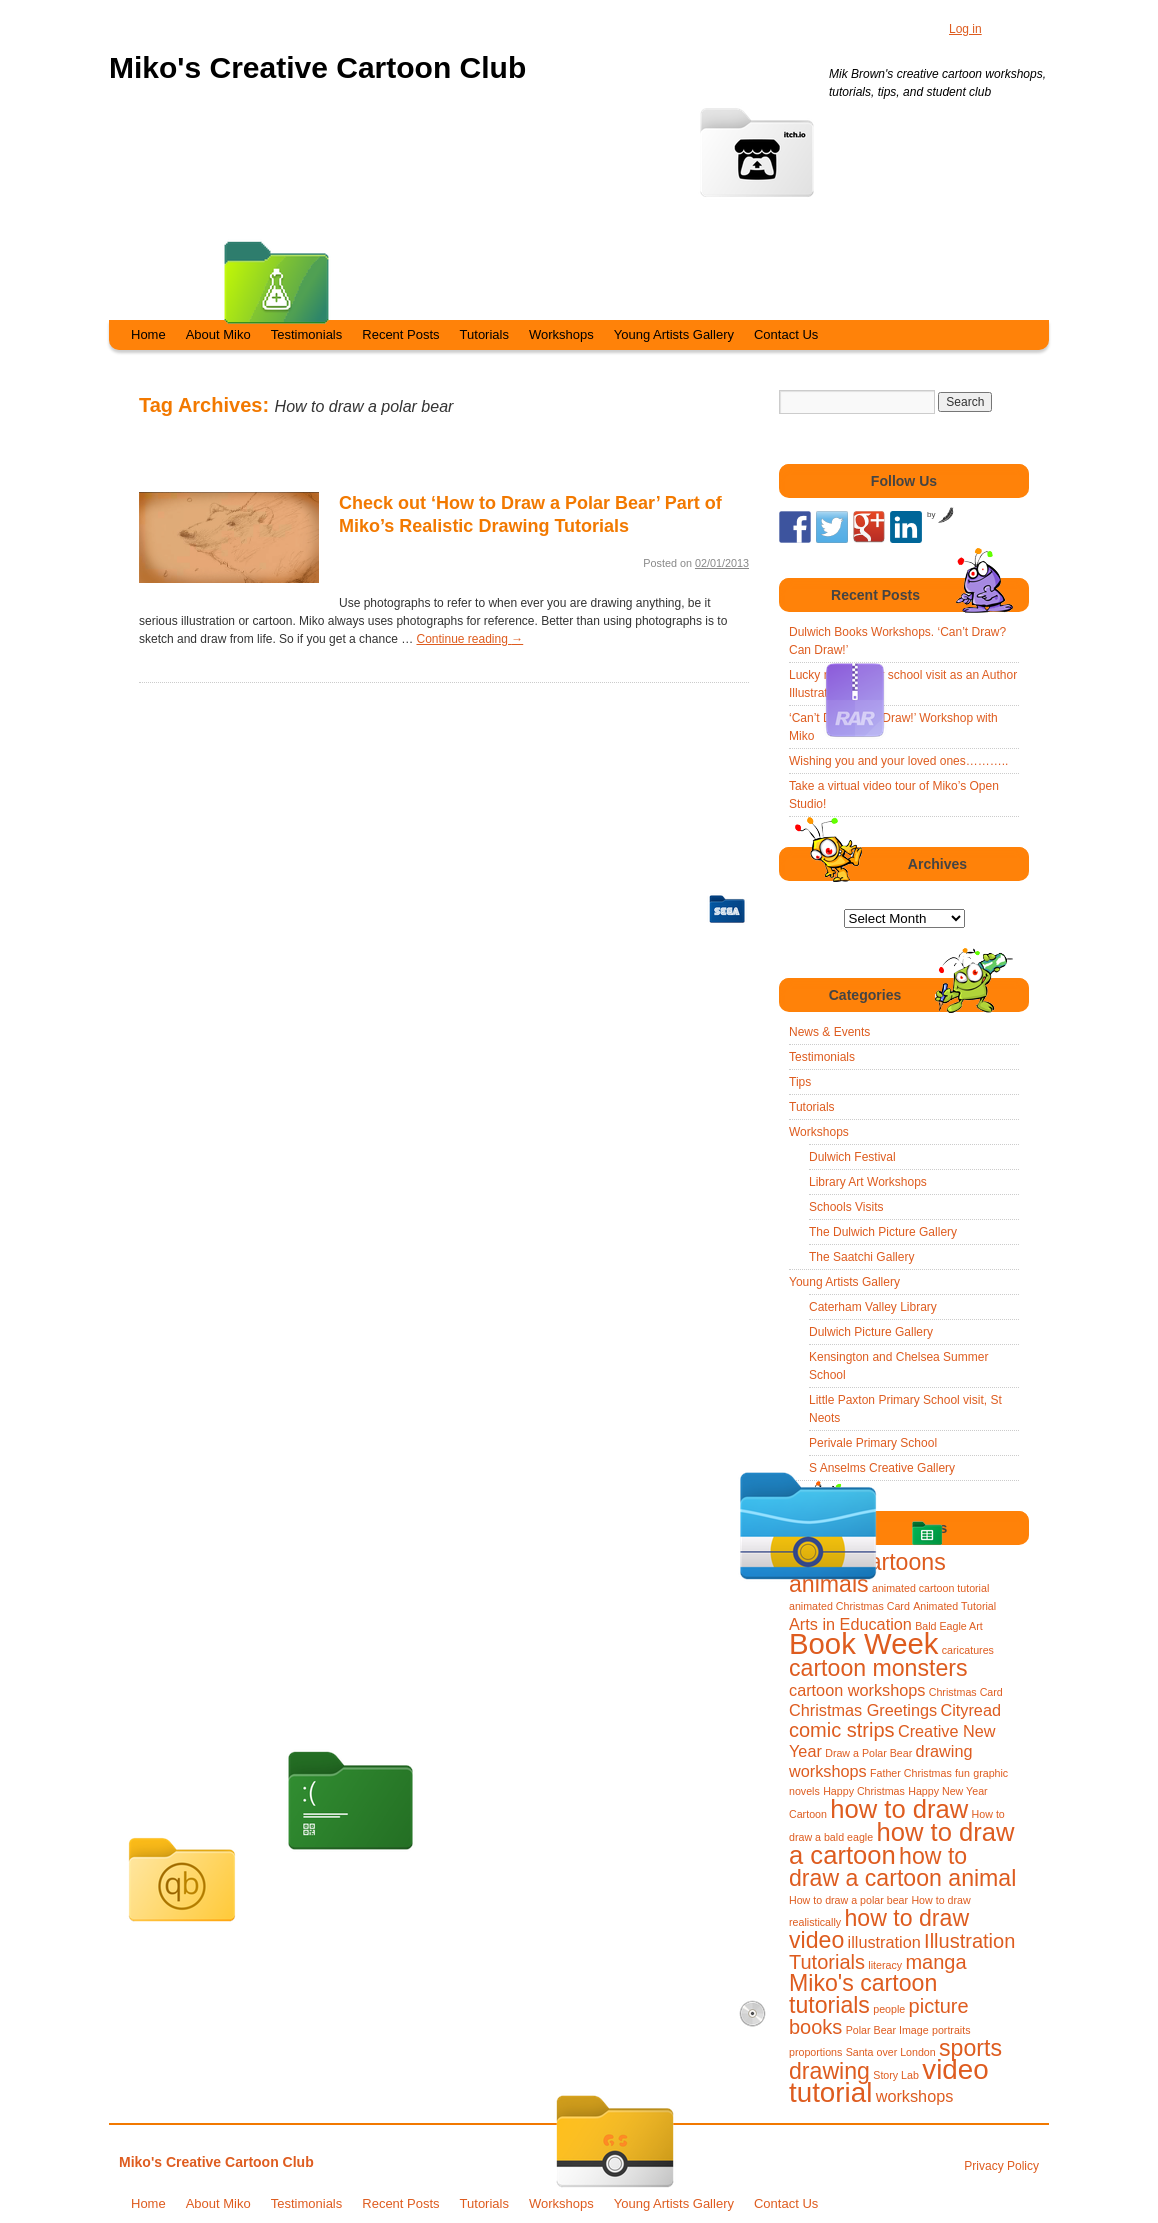 The height and width of the screenshot is (2223, 1158). I want to click on open your itch.io games folder, so click(756, 155).